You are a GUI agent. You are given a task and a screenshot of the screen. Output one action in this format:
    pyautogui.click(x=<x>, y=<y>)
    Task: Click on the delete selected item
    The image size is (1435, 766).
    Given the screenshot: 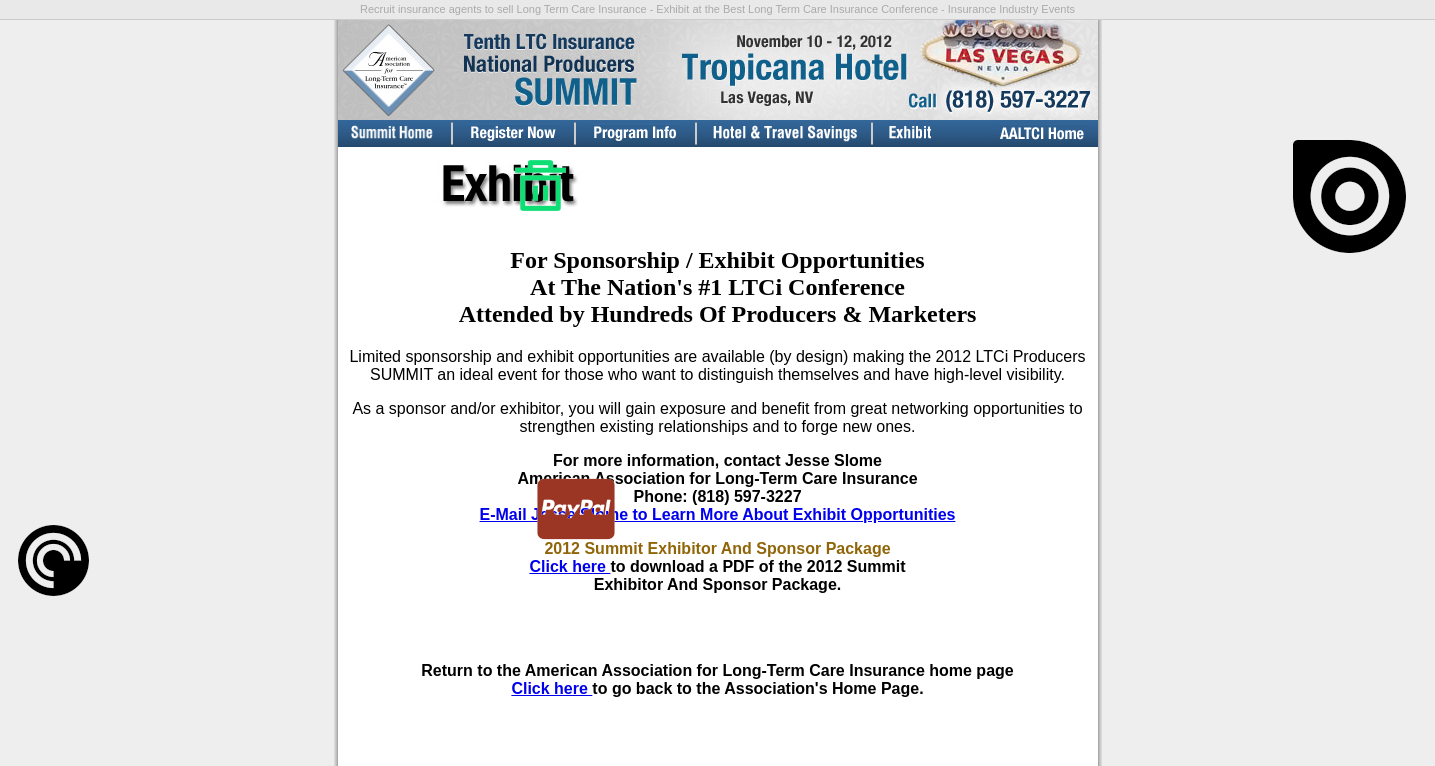 What is the action you would take?
    pyautogui.click(x=540, y=185)
    